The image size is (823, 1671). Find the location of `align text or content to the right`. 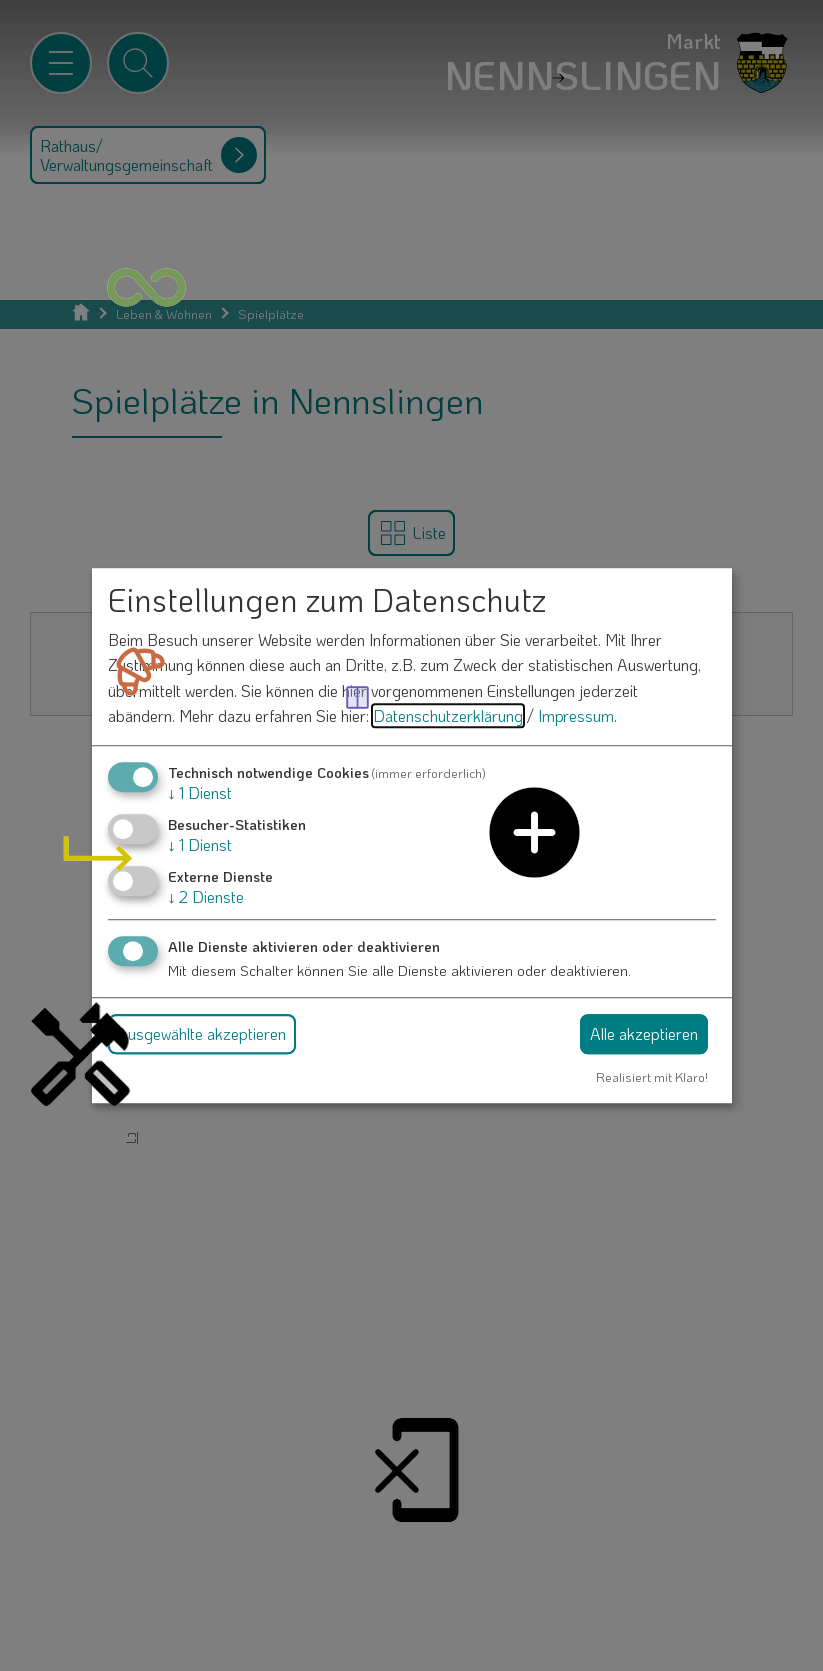

align text or content to the right is located at coordinates (132, 1138).